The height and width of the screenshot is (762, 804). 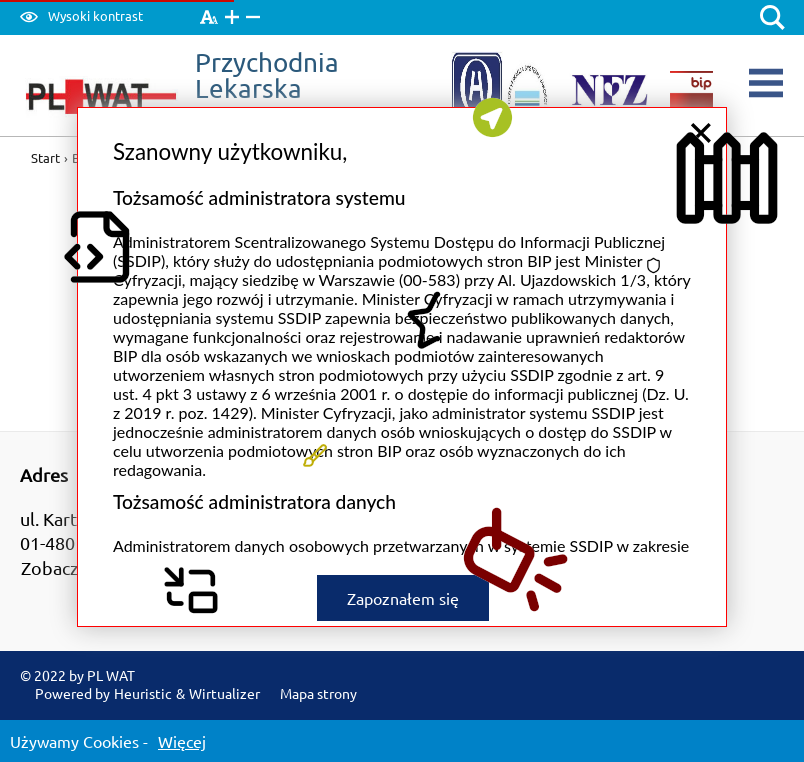 What do you see at coordinates (492, 117) in the screenshot?
I see `access location services` at bounding box center [492, 117].